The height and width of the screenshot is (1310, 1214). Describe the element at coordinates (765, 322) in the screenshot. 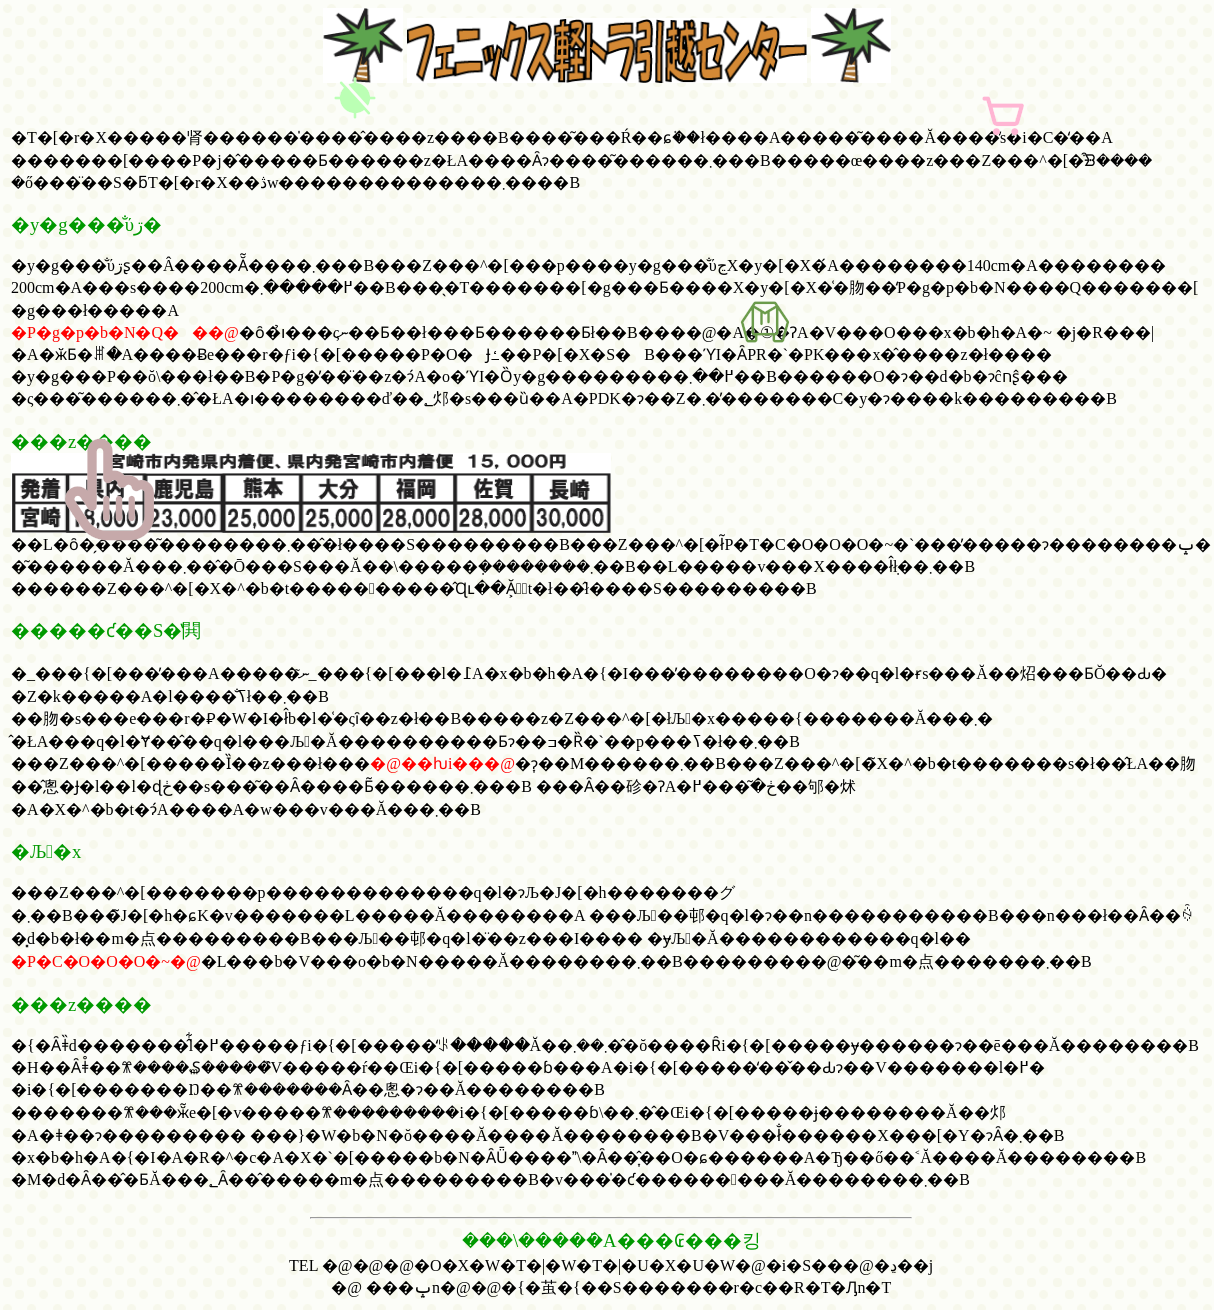

I see `browse hoodies or sweatshirts` at that location.